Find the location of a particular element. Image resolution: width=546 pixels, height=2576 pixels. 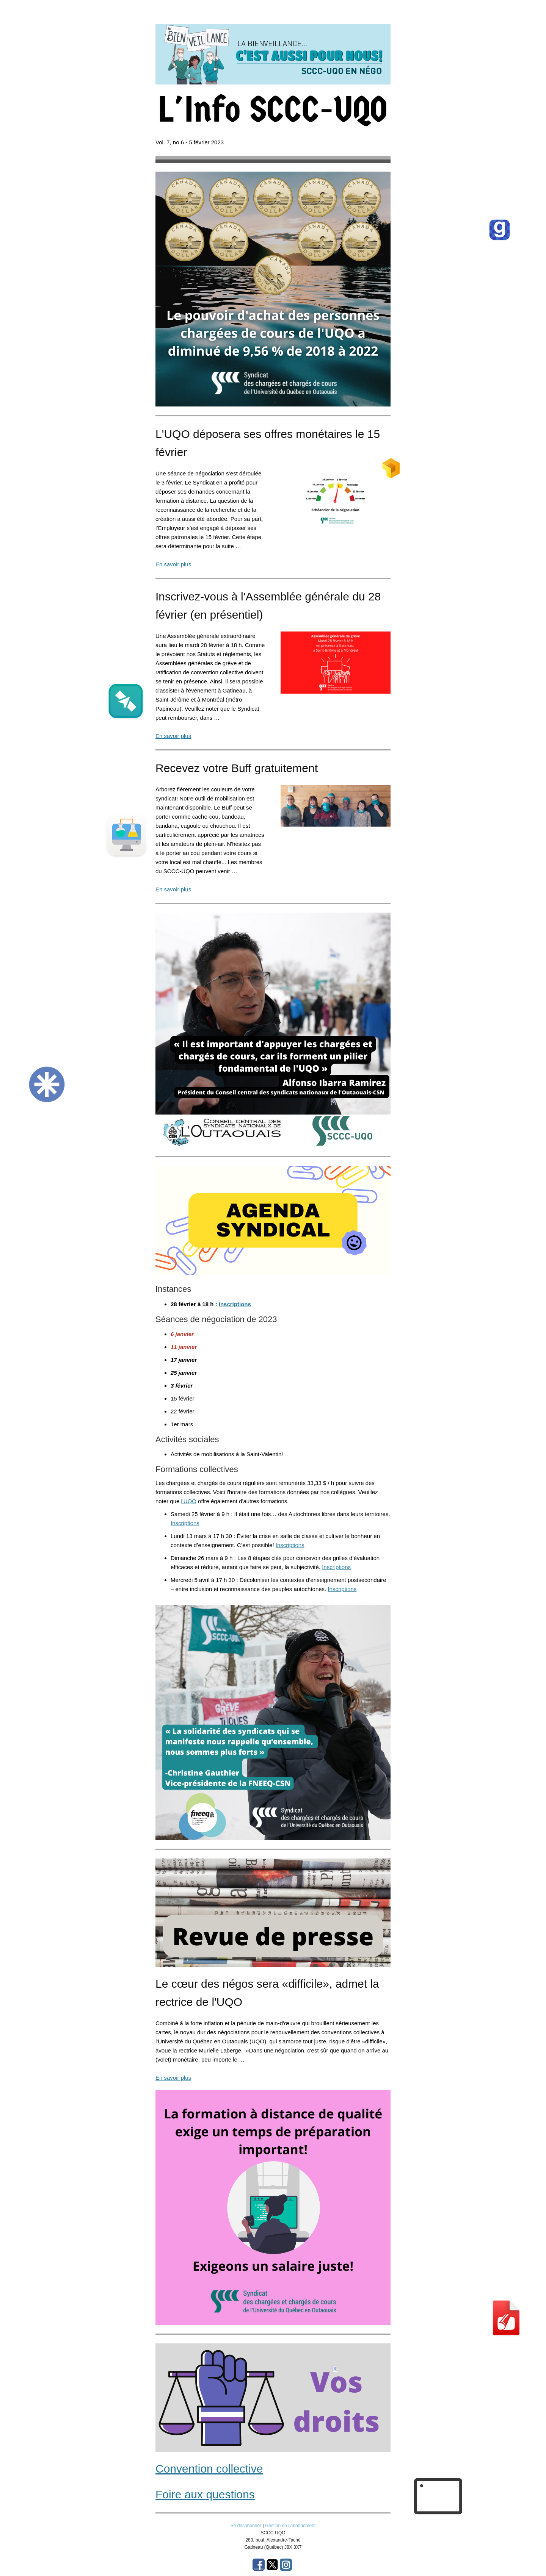

a postscript document file is located at coordinates (506, 2318).